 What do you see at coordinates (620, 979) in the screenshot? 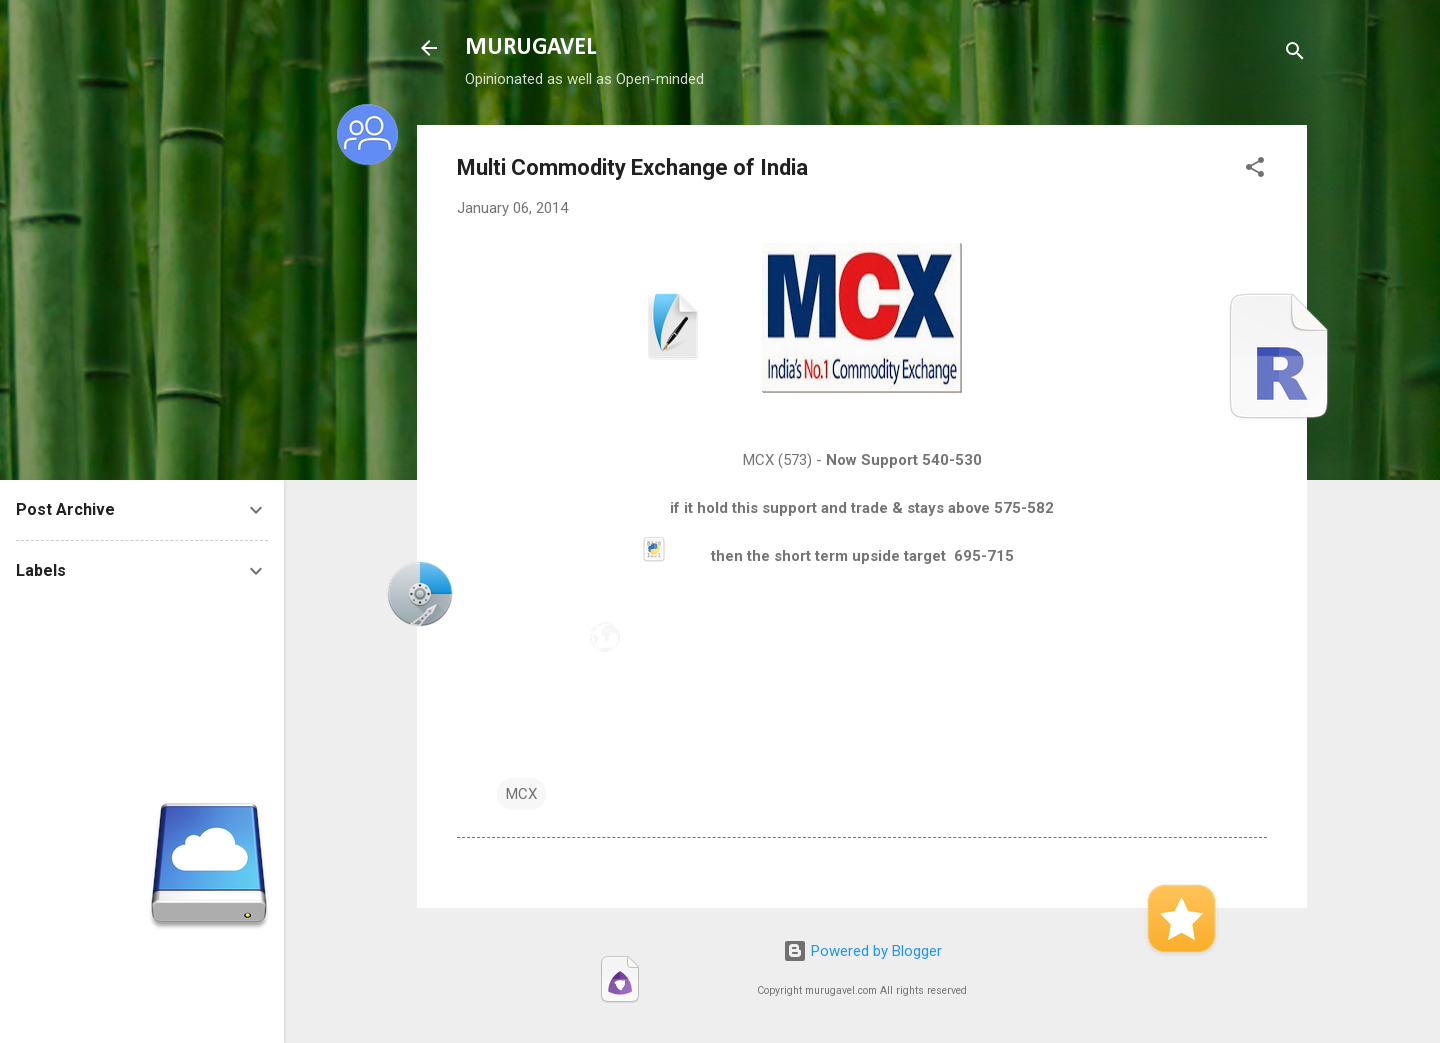
I see `meson build system configuration file` at bounding box center [620, 979].